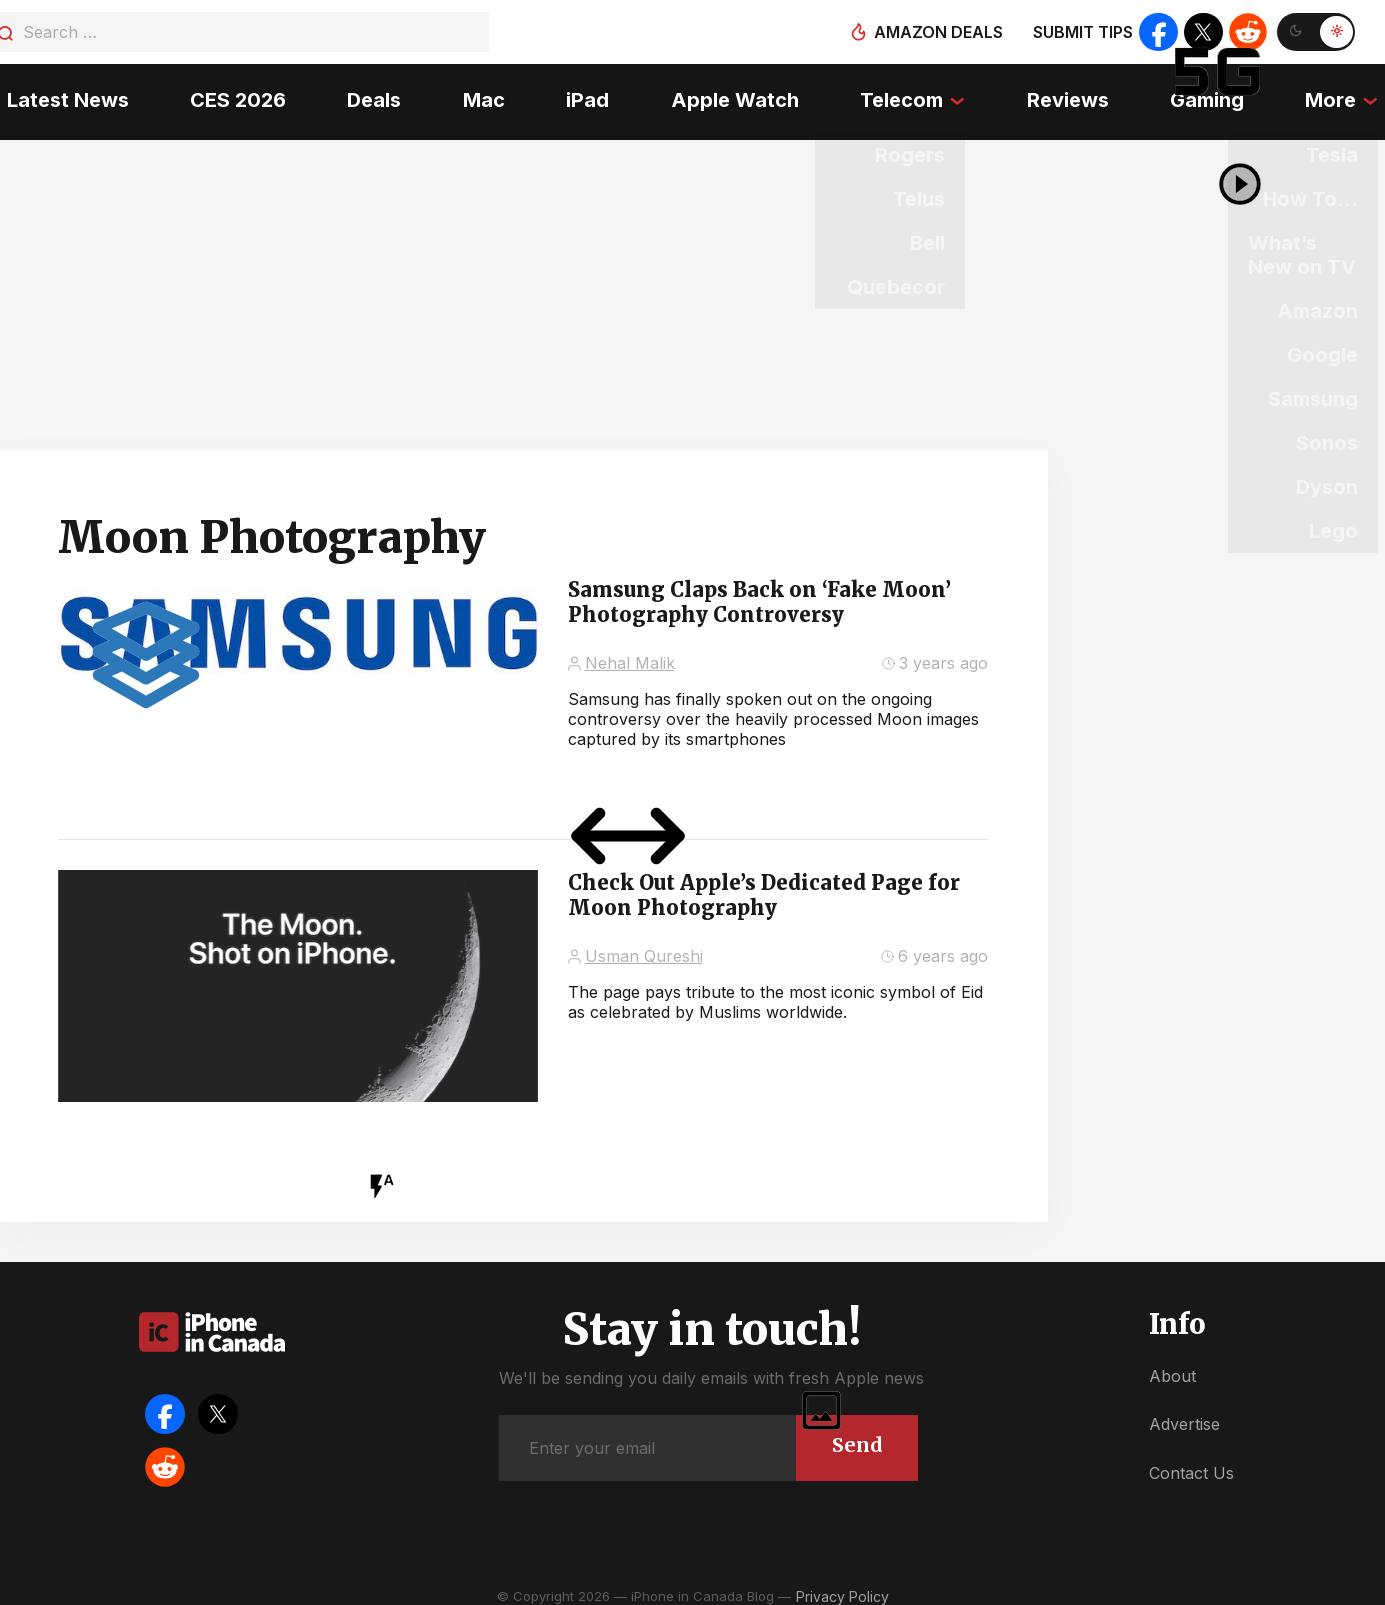  I want to click on view or manage layers, so click(146, 655).